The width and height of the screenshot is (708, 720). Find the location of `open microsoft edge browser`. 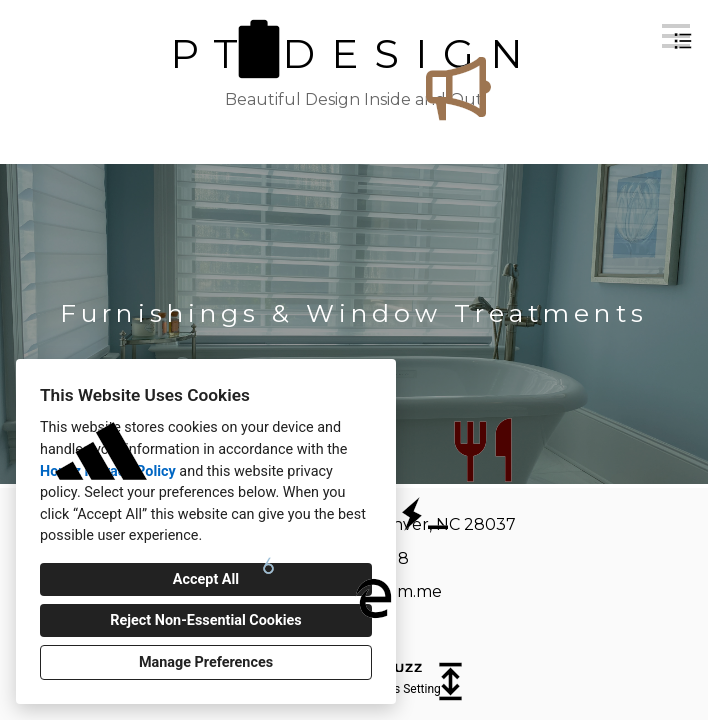

open microsoft edge browser is located at coordinates (373, 598).